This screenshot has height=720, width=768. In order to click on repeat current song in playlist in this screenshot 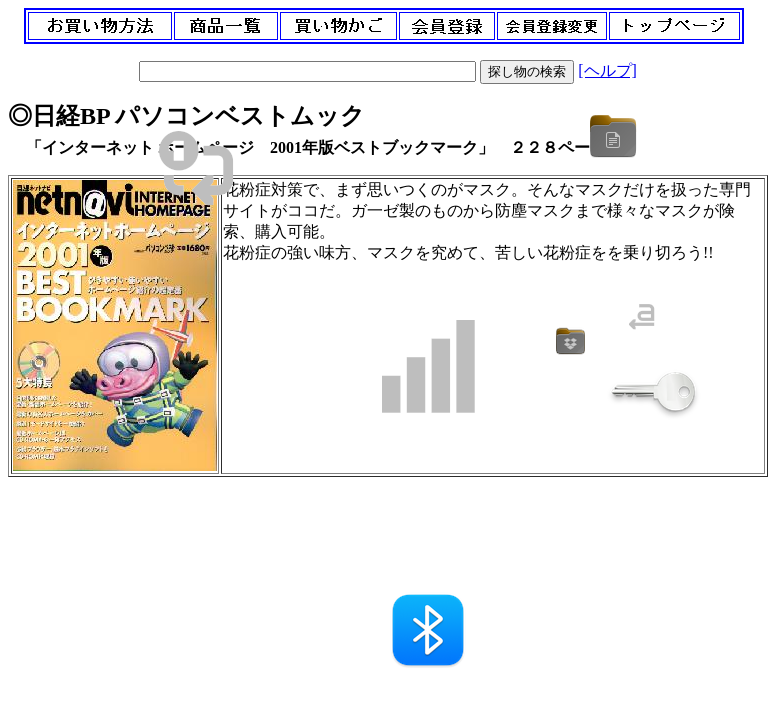, I will do `click(198, 170)`.